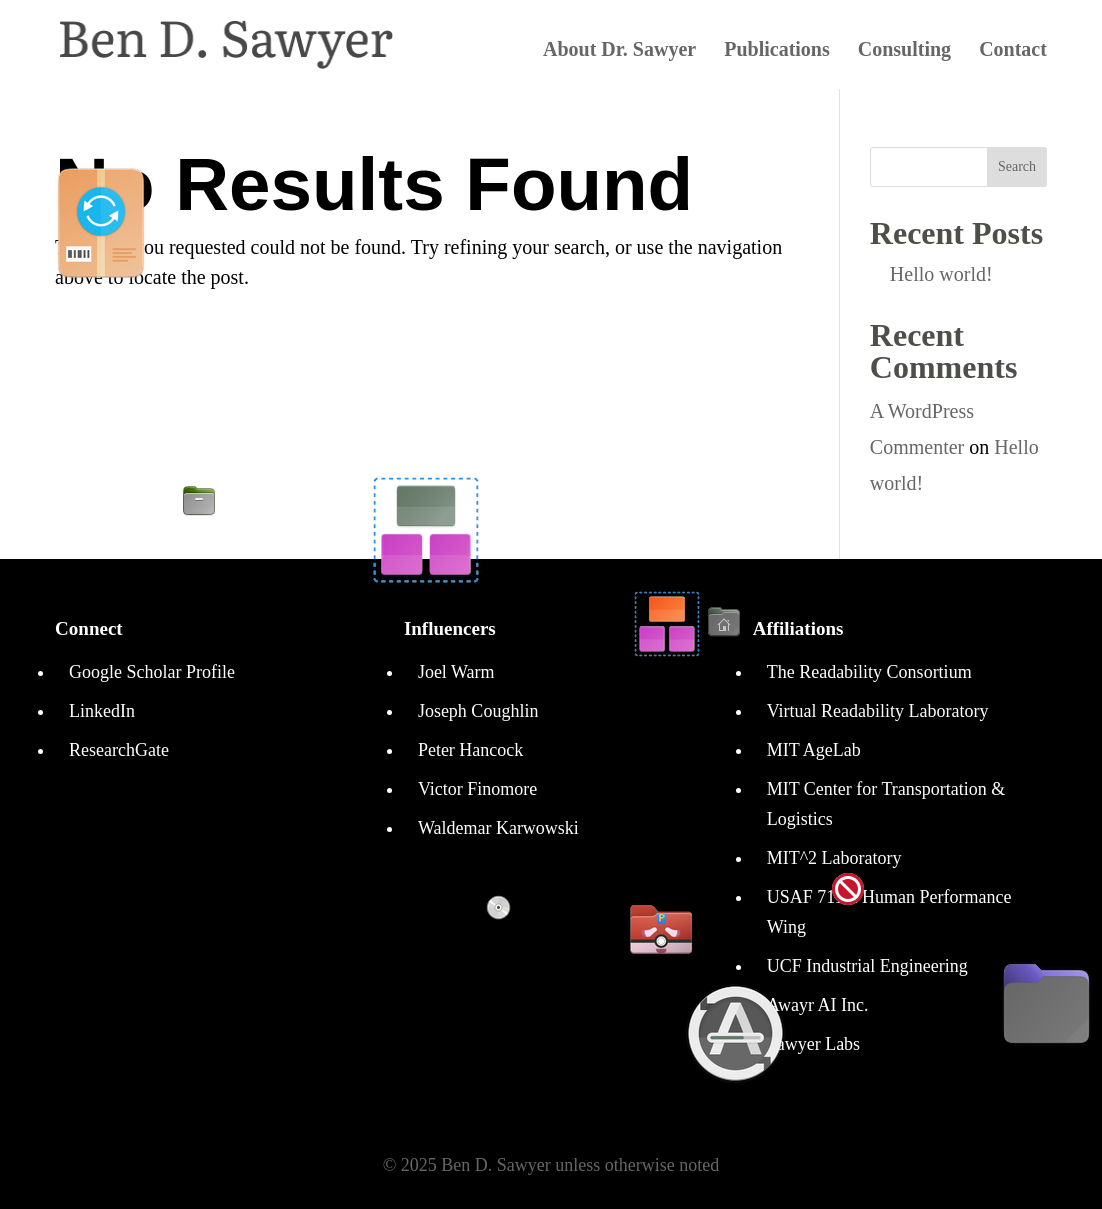  What do you see at coordinates (735, 1033) in the screenshot?
I see `open the software updater application` at bounding box center [735, 1033].